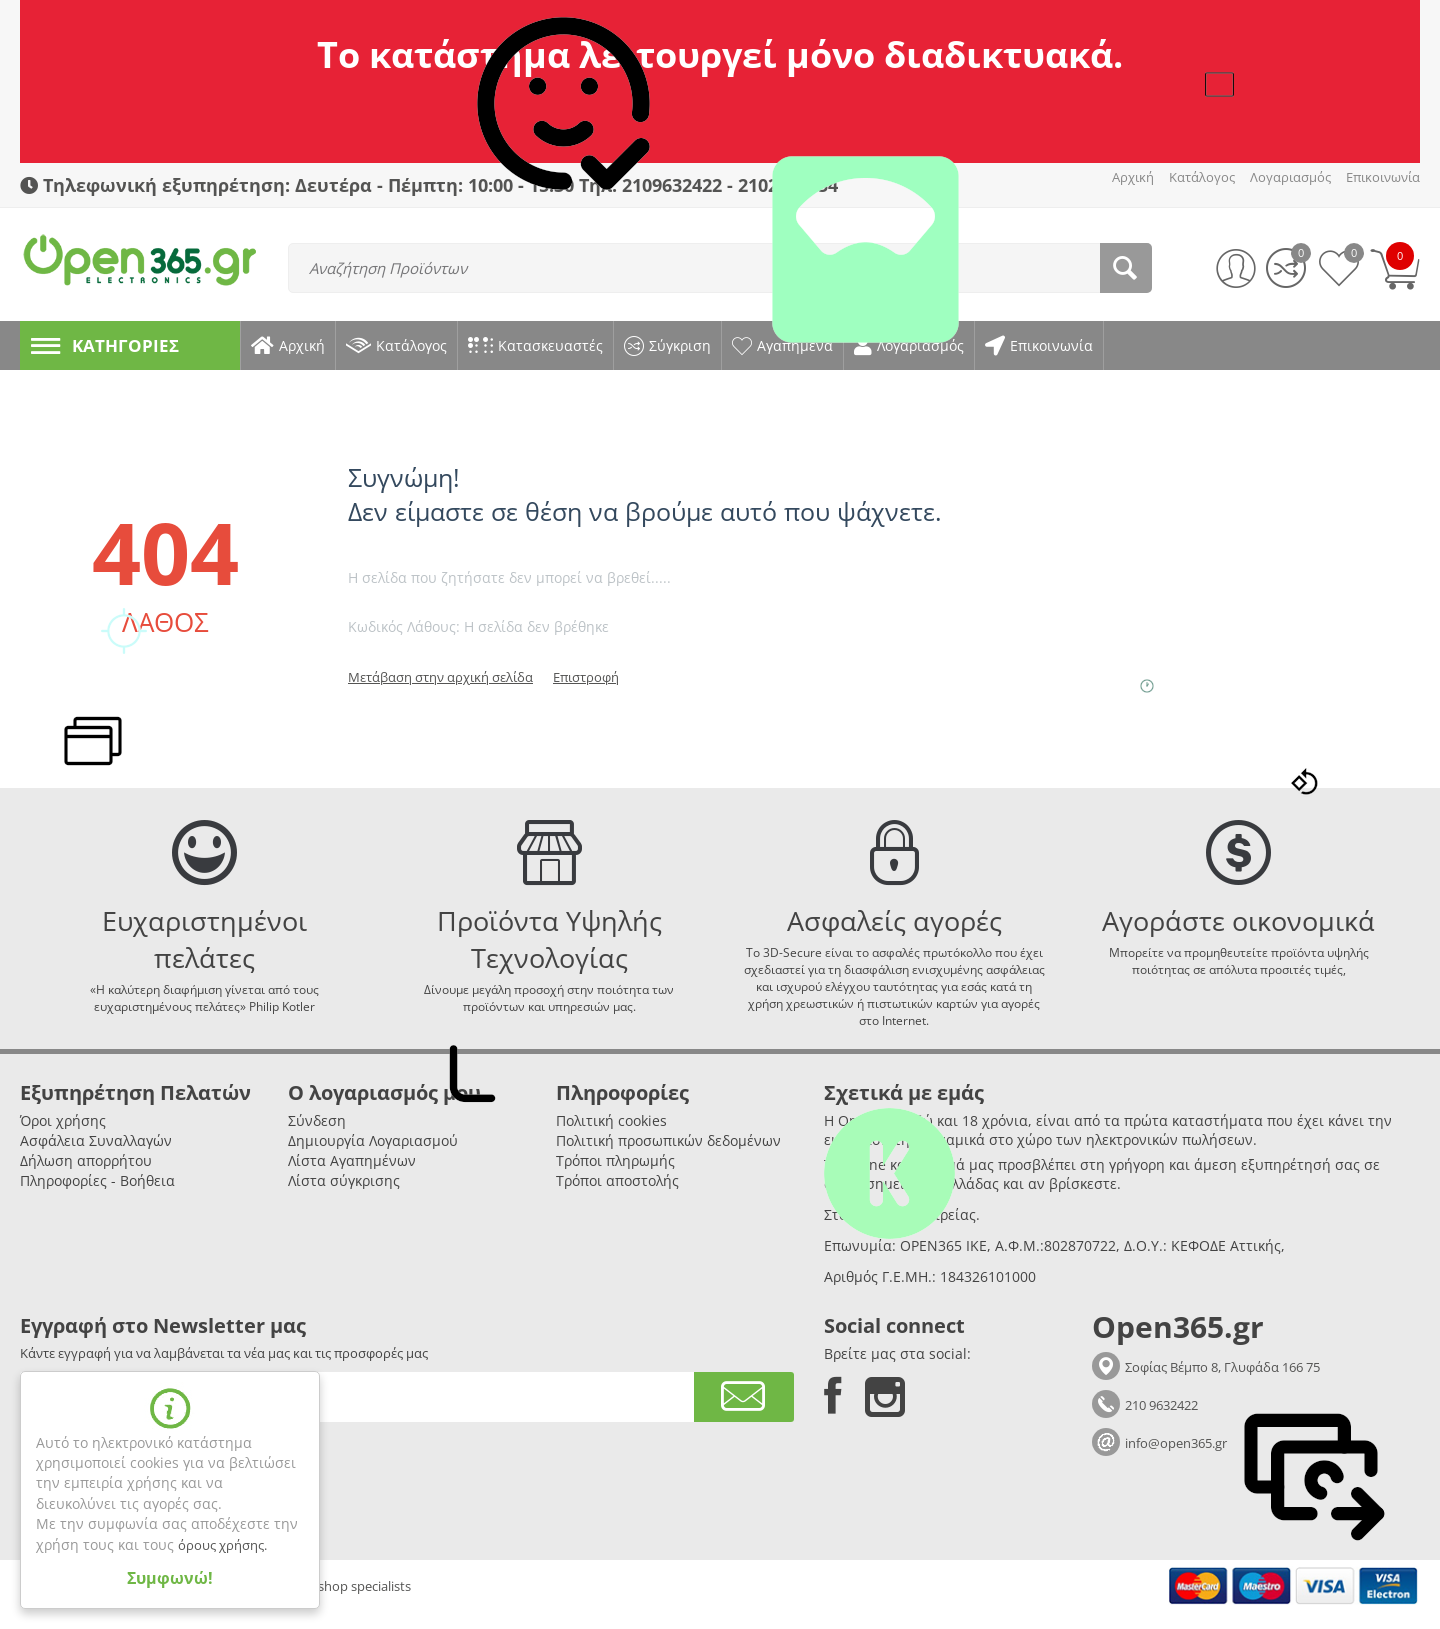 This screenshot has height=1629, width=1440. Describe the element at coordinates (563, 103) in the screenshot. I see `confirm mood or emotional check-in` at that location.